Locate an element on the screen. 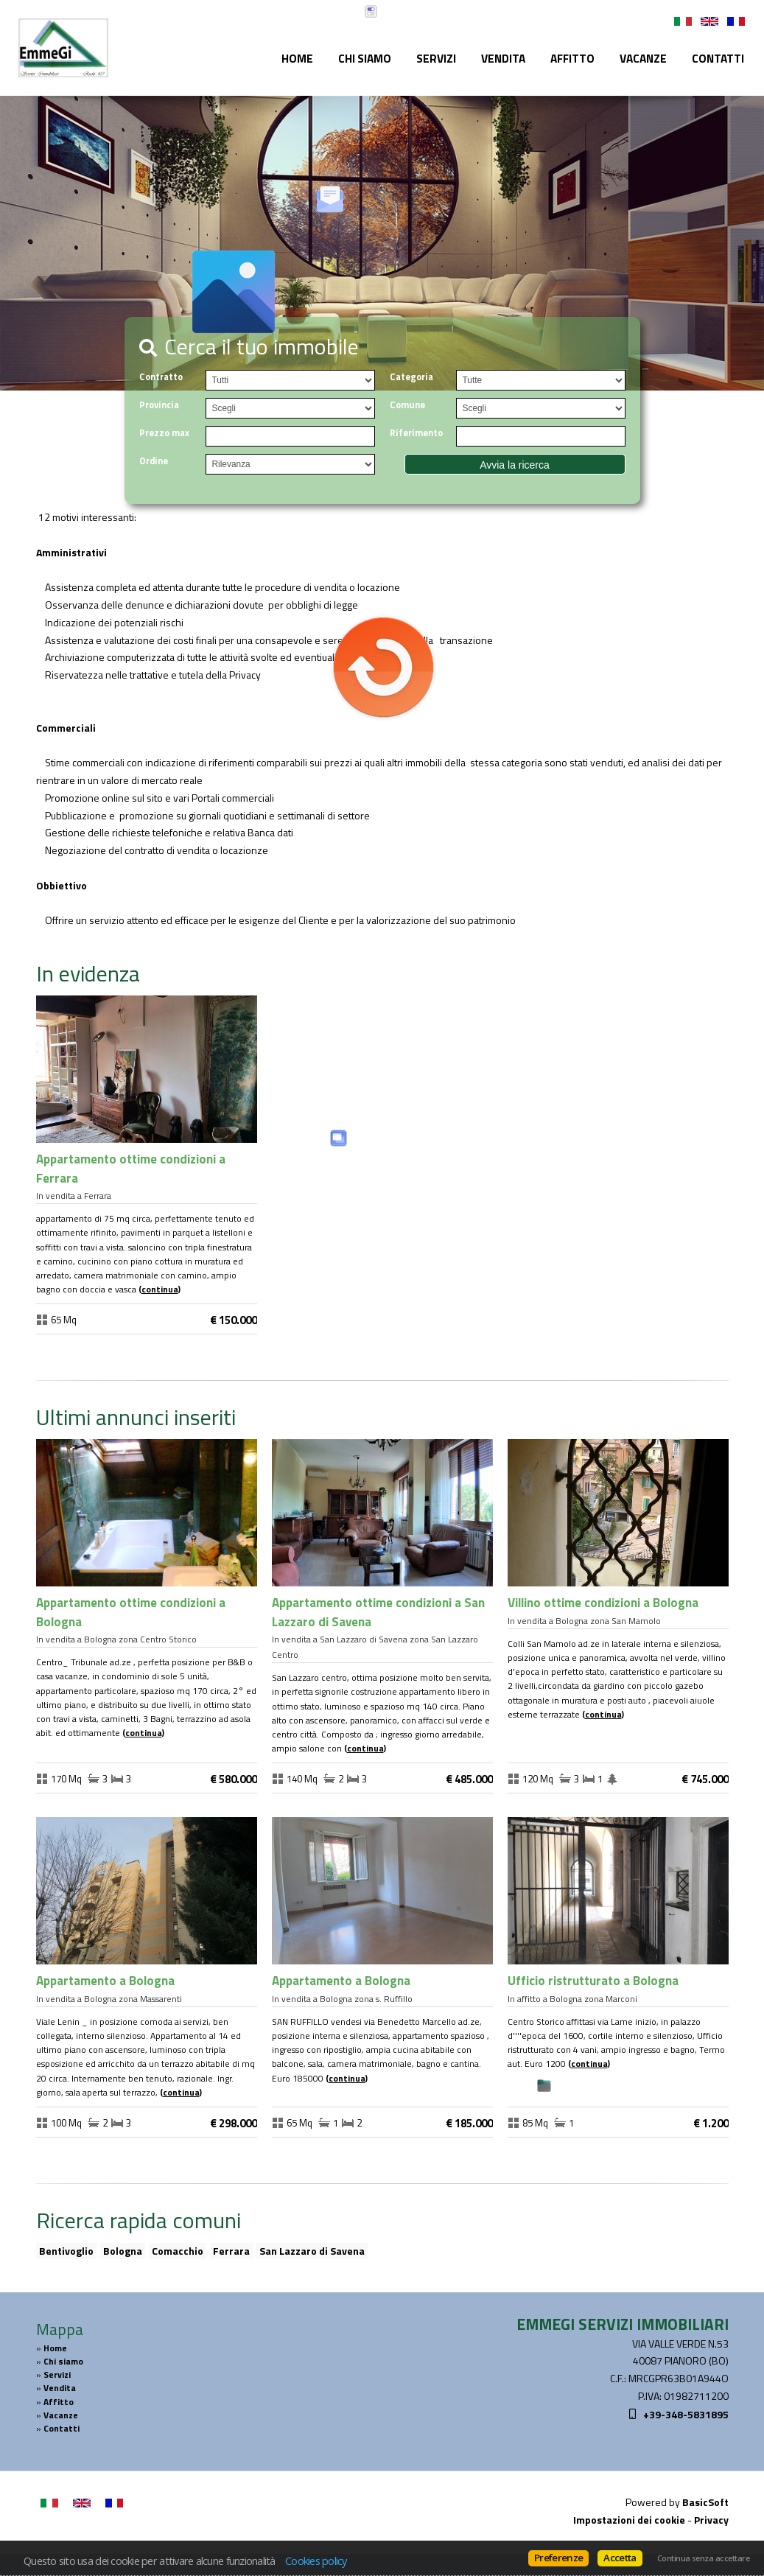 Image resolution: width=764 pixels, height=2576 pixels. drop file here to move into folder is located at coordinates (544, 2085).